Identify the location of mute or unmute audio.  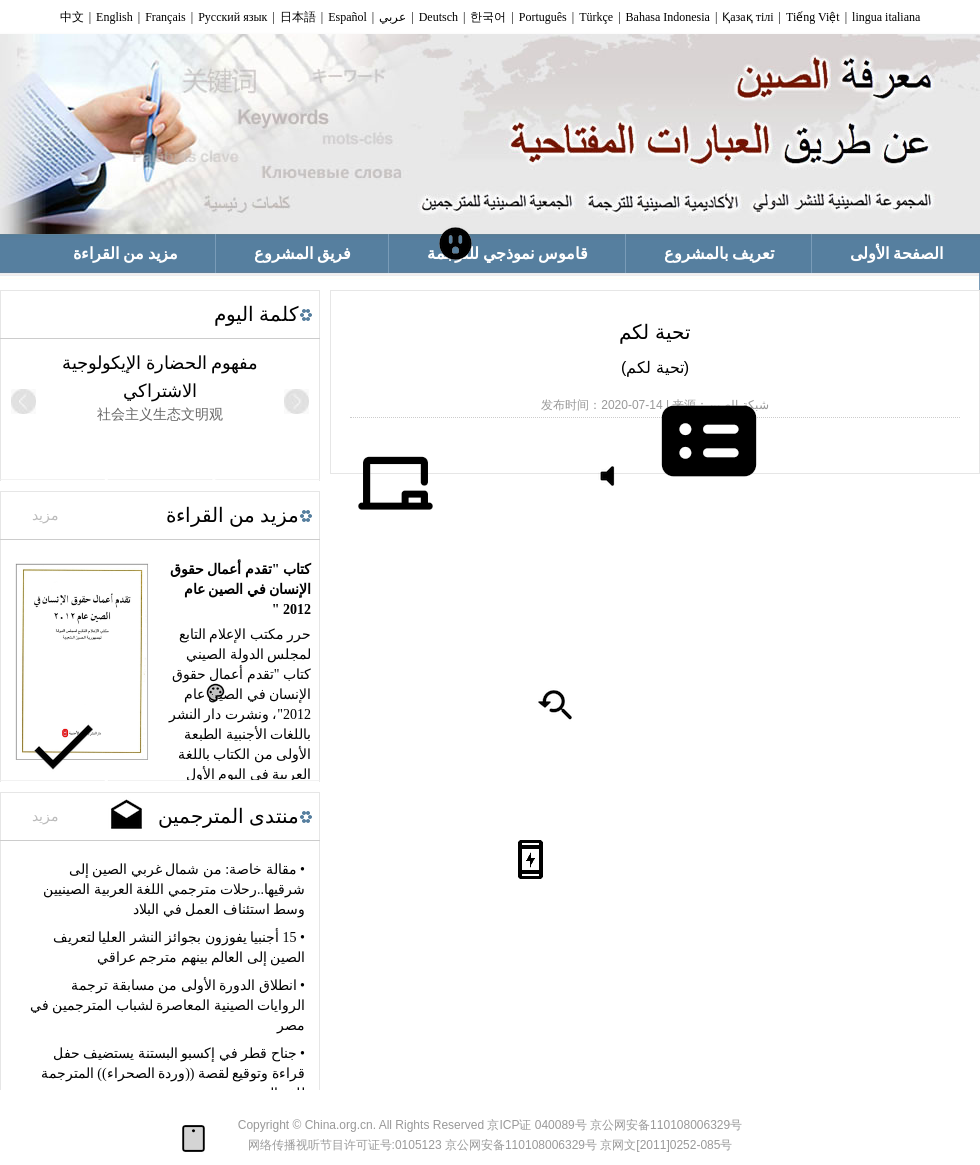
(608, 476).